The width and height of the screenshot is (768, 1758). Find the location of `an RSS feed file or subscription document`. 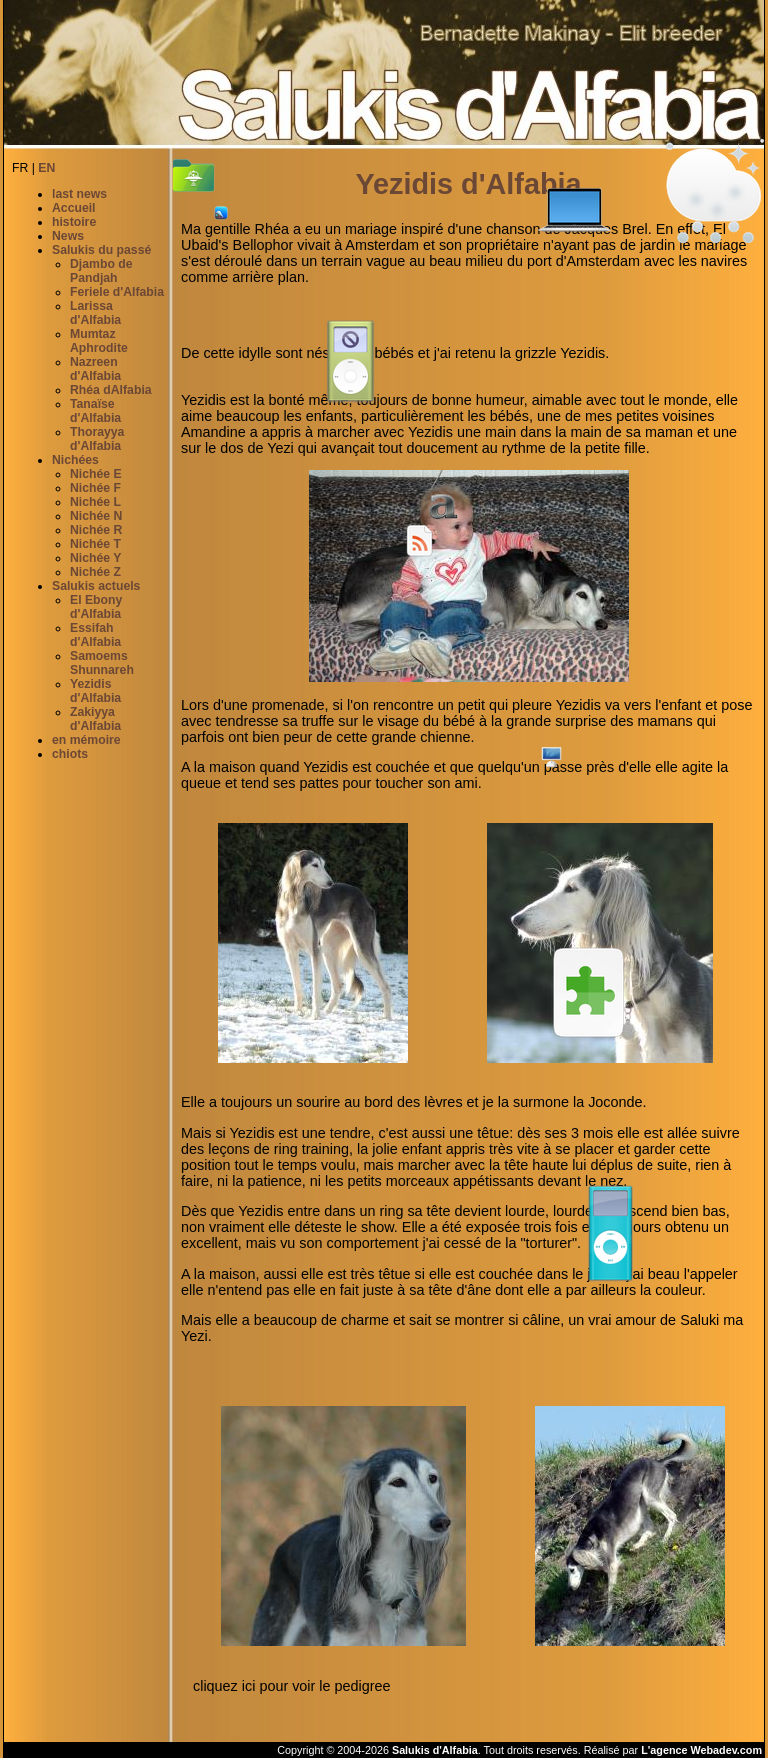

an RSS feed file or subscription document is located at coordinates (419, 540).